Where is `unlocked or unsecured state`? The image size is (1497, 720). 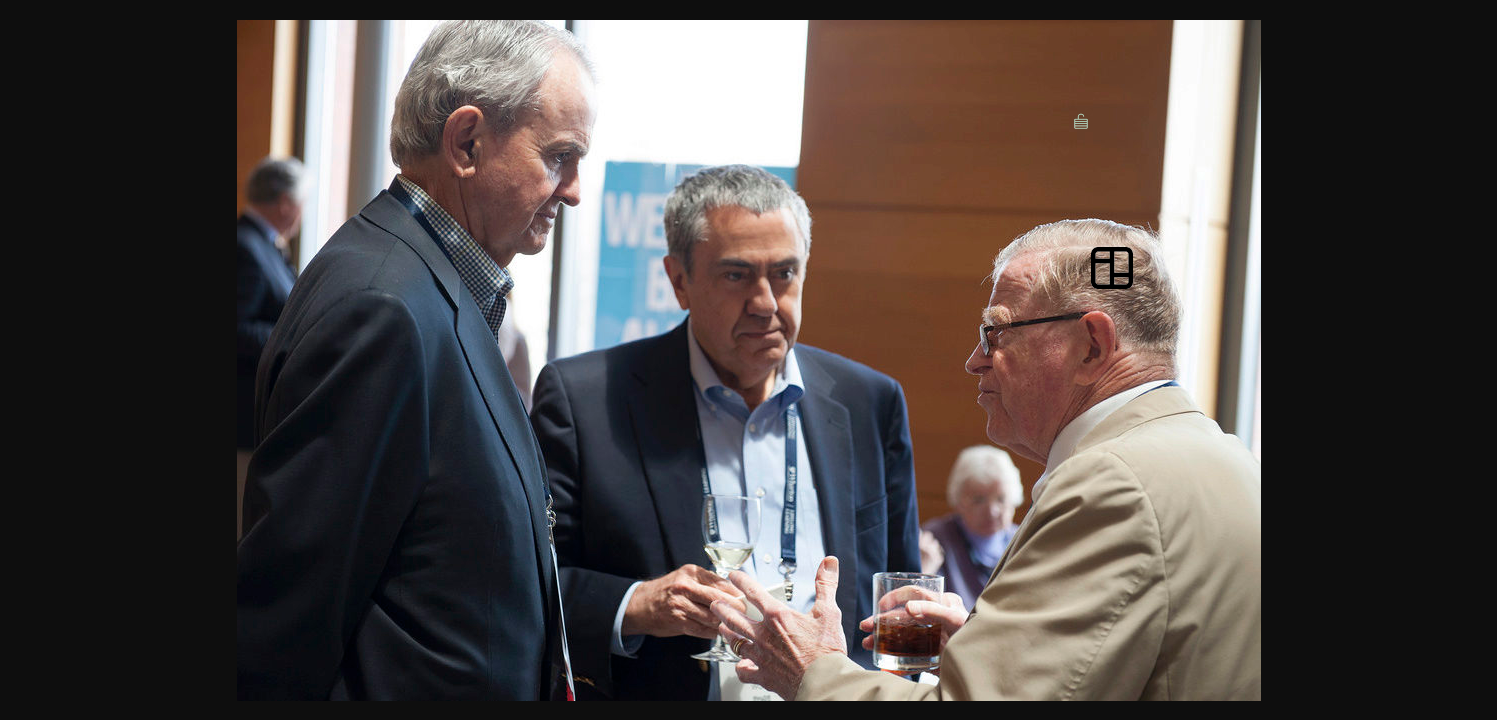 unlocked or unsecured state is located at coordinates (1081, 122).